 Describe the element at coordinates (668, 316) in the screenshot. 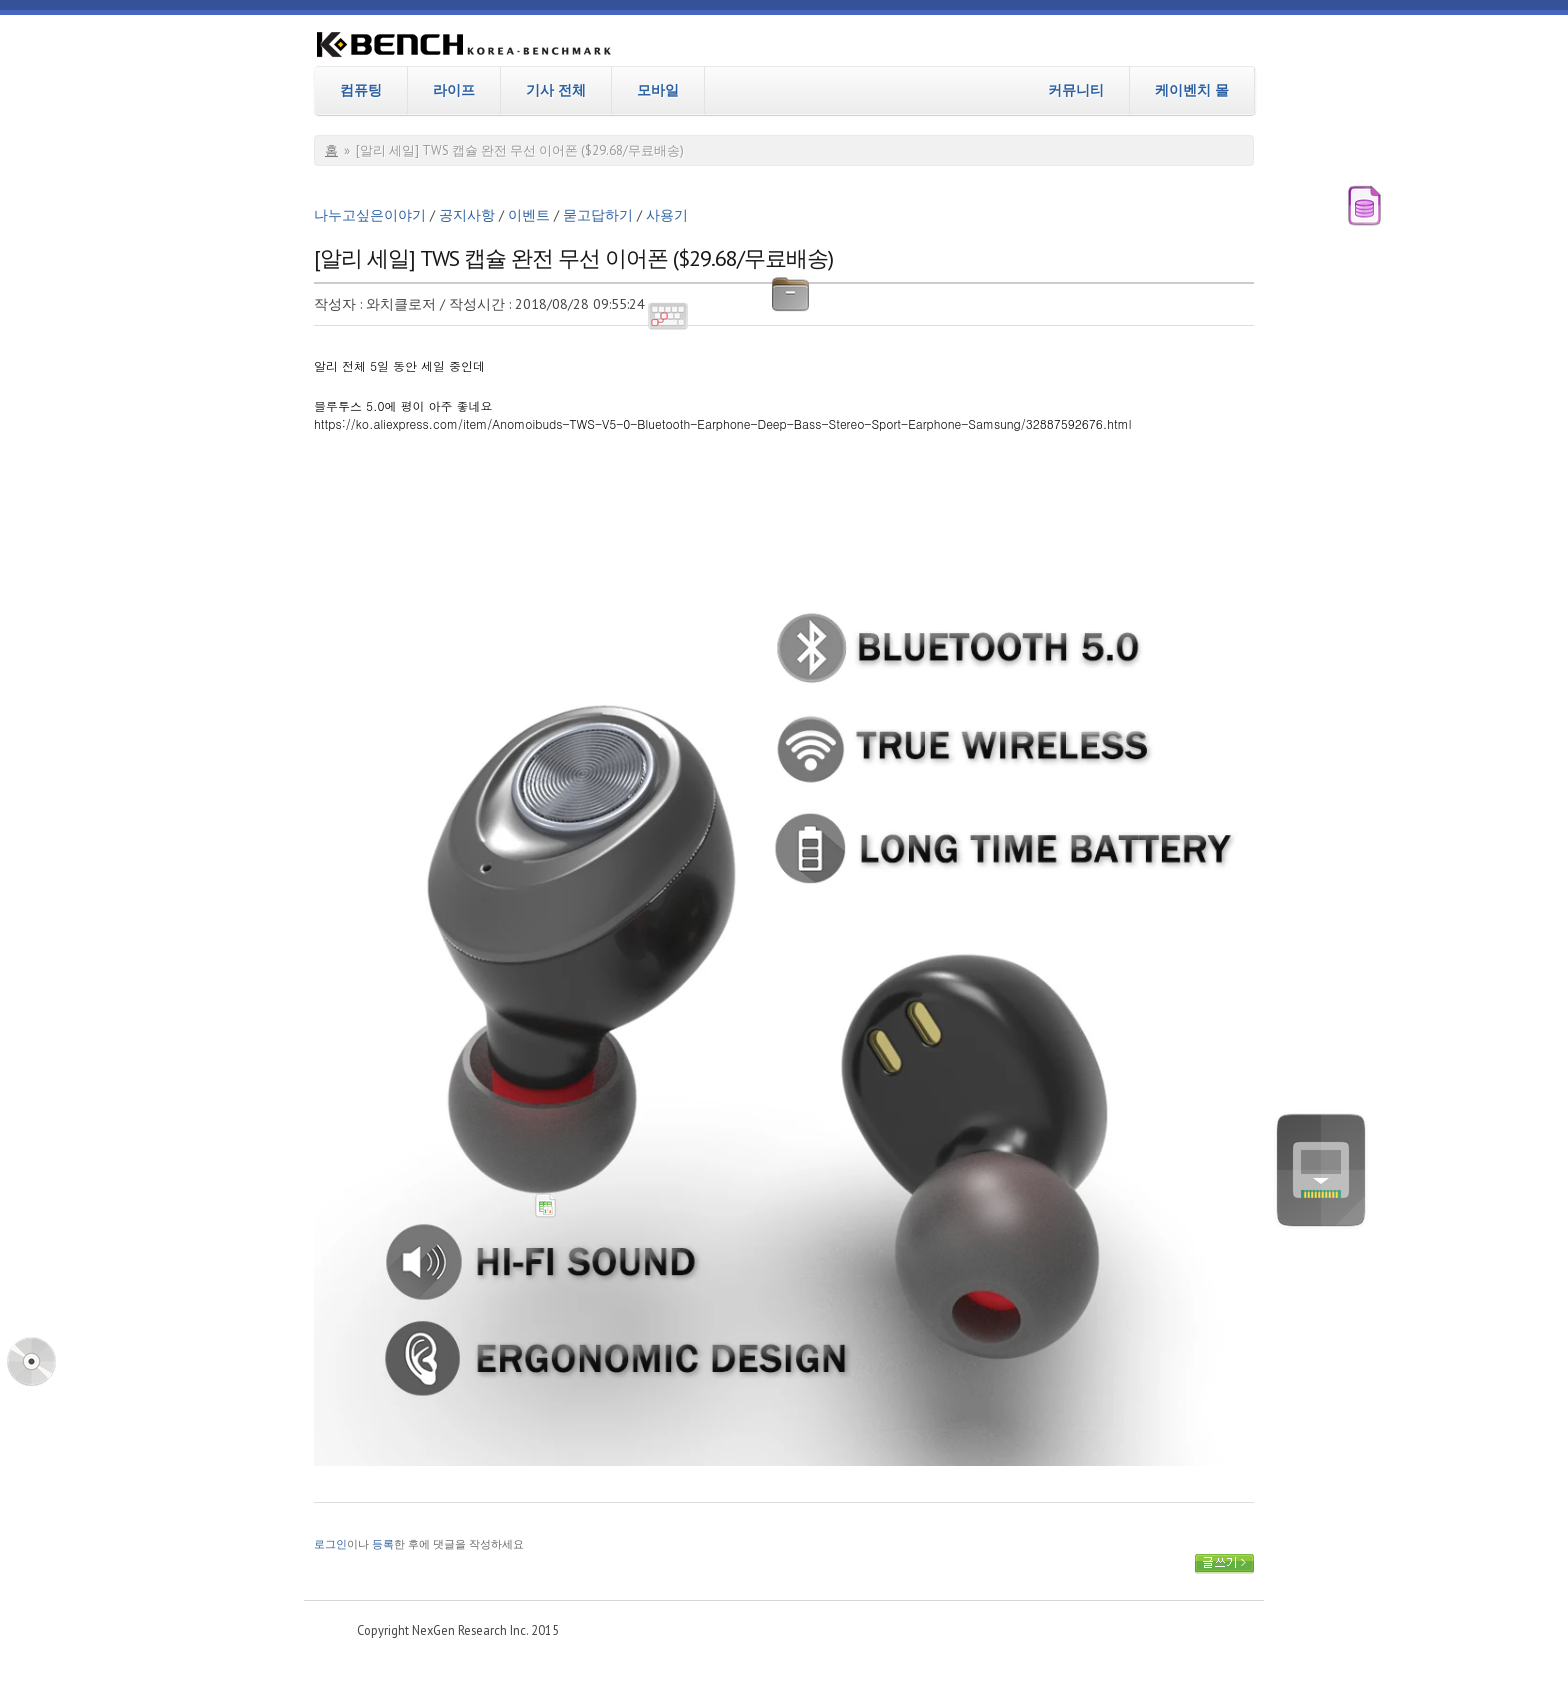

I see `access keyboard shortcut settings` at that location.